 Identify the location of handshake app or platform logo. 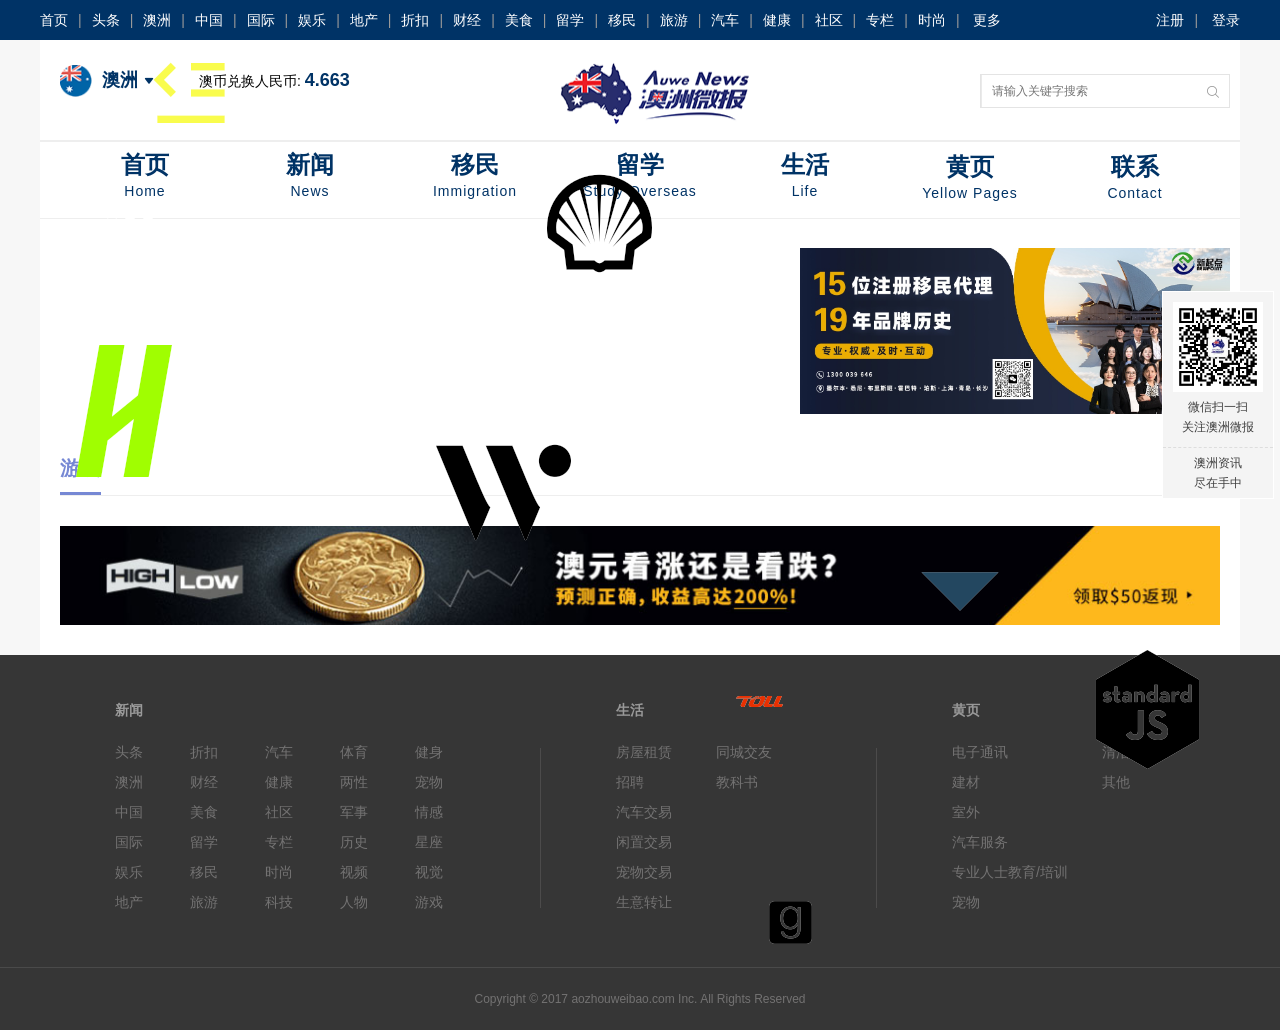
(124, 411).